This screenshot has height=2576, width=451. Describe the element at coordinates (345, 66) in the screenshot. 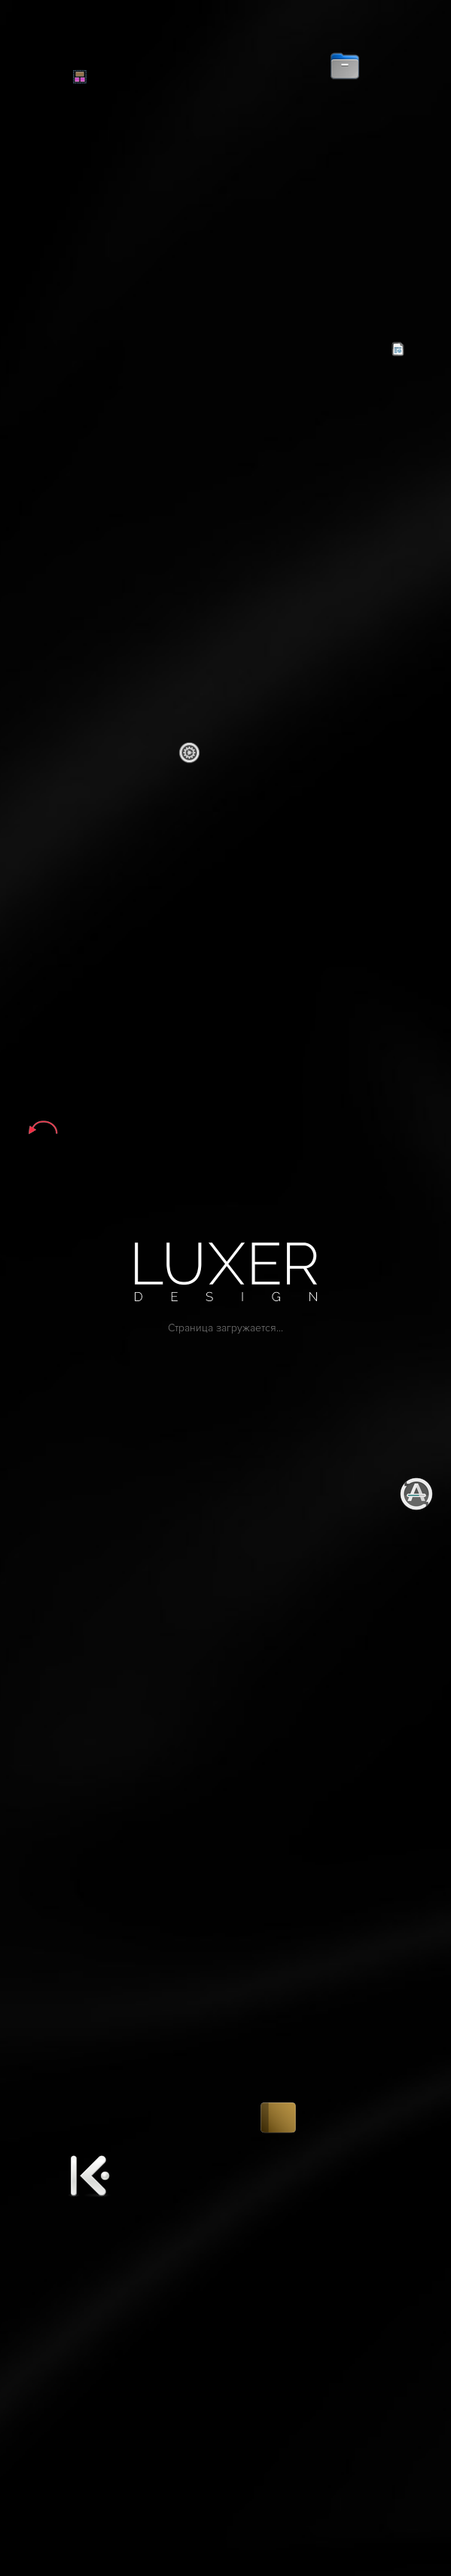

I see `open the file manager application` at that location.